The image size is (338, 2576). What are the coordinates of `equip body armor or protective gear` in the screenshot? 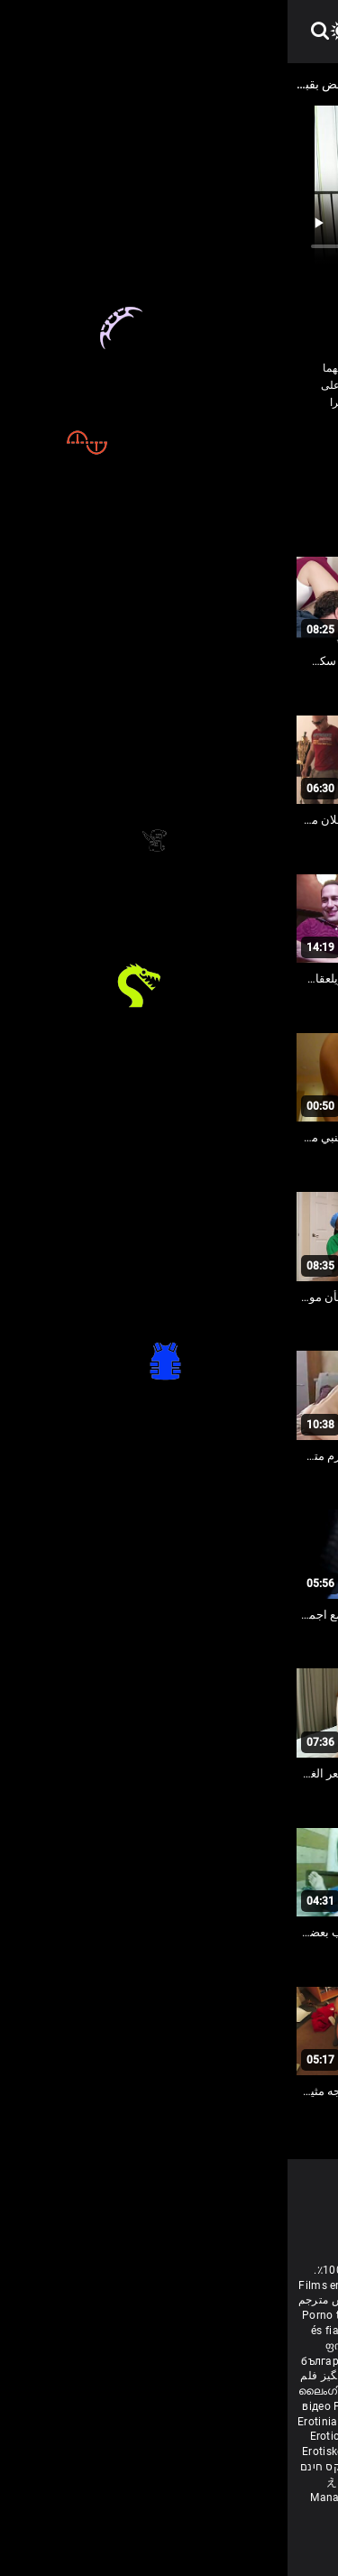 It's located at (165, 1361).